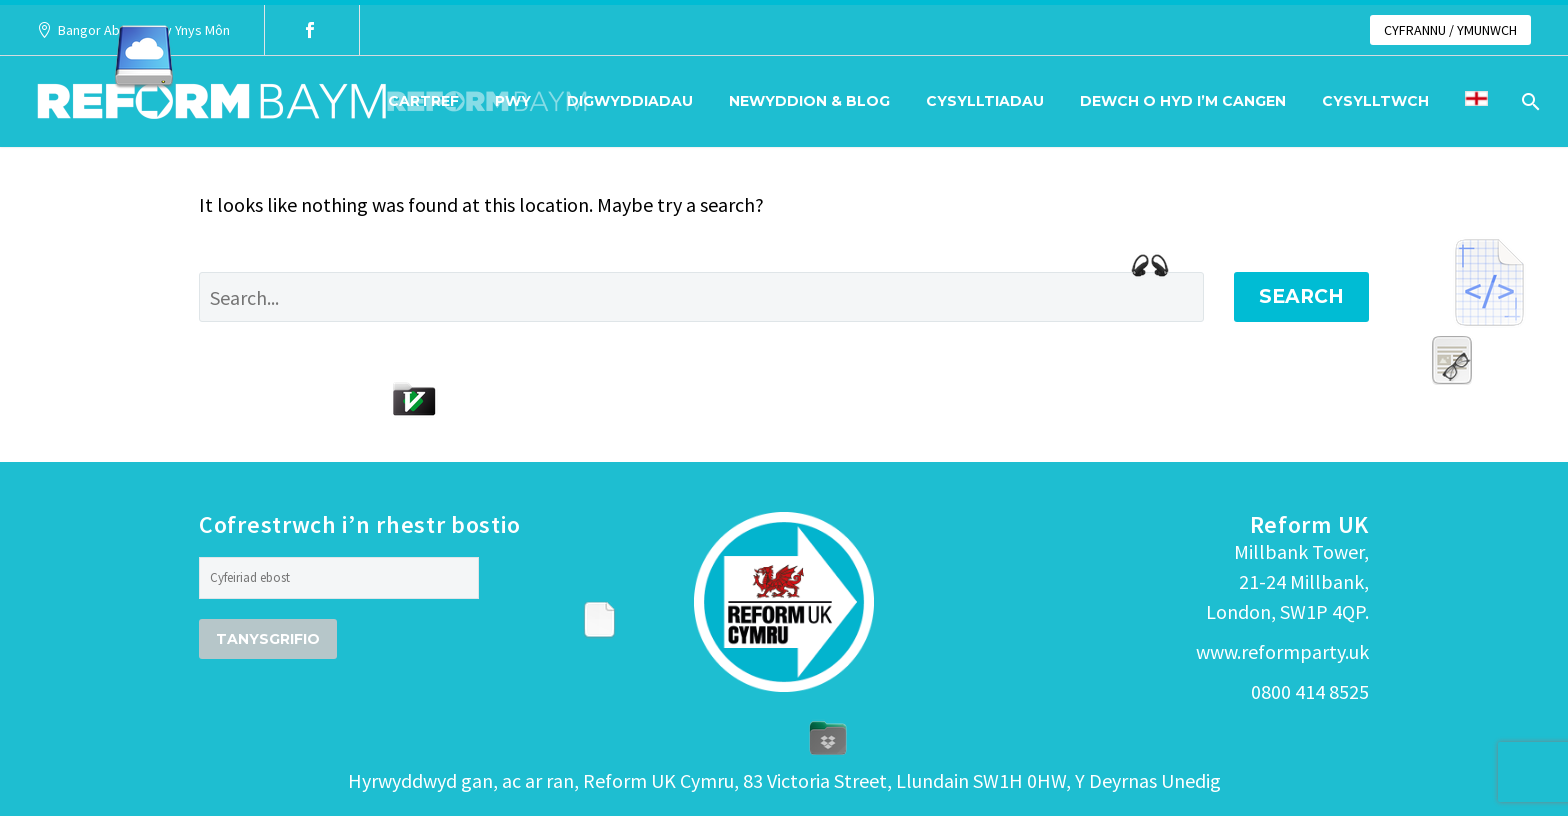  I want to click on twig template file icon, so click(1489, 282).